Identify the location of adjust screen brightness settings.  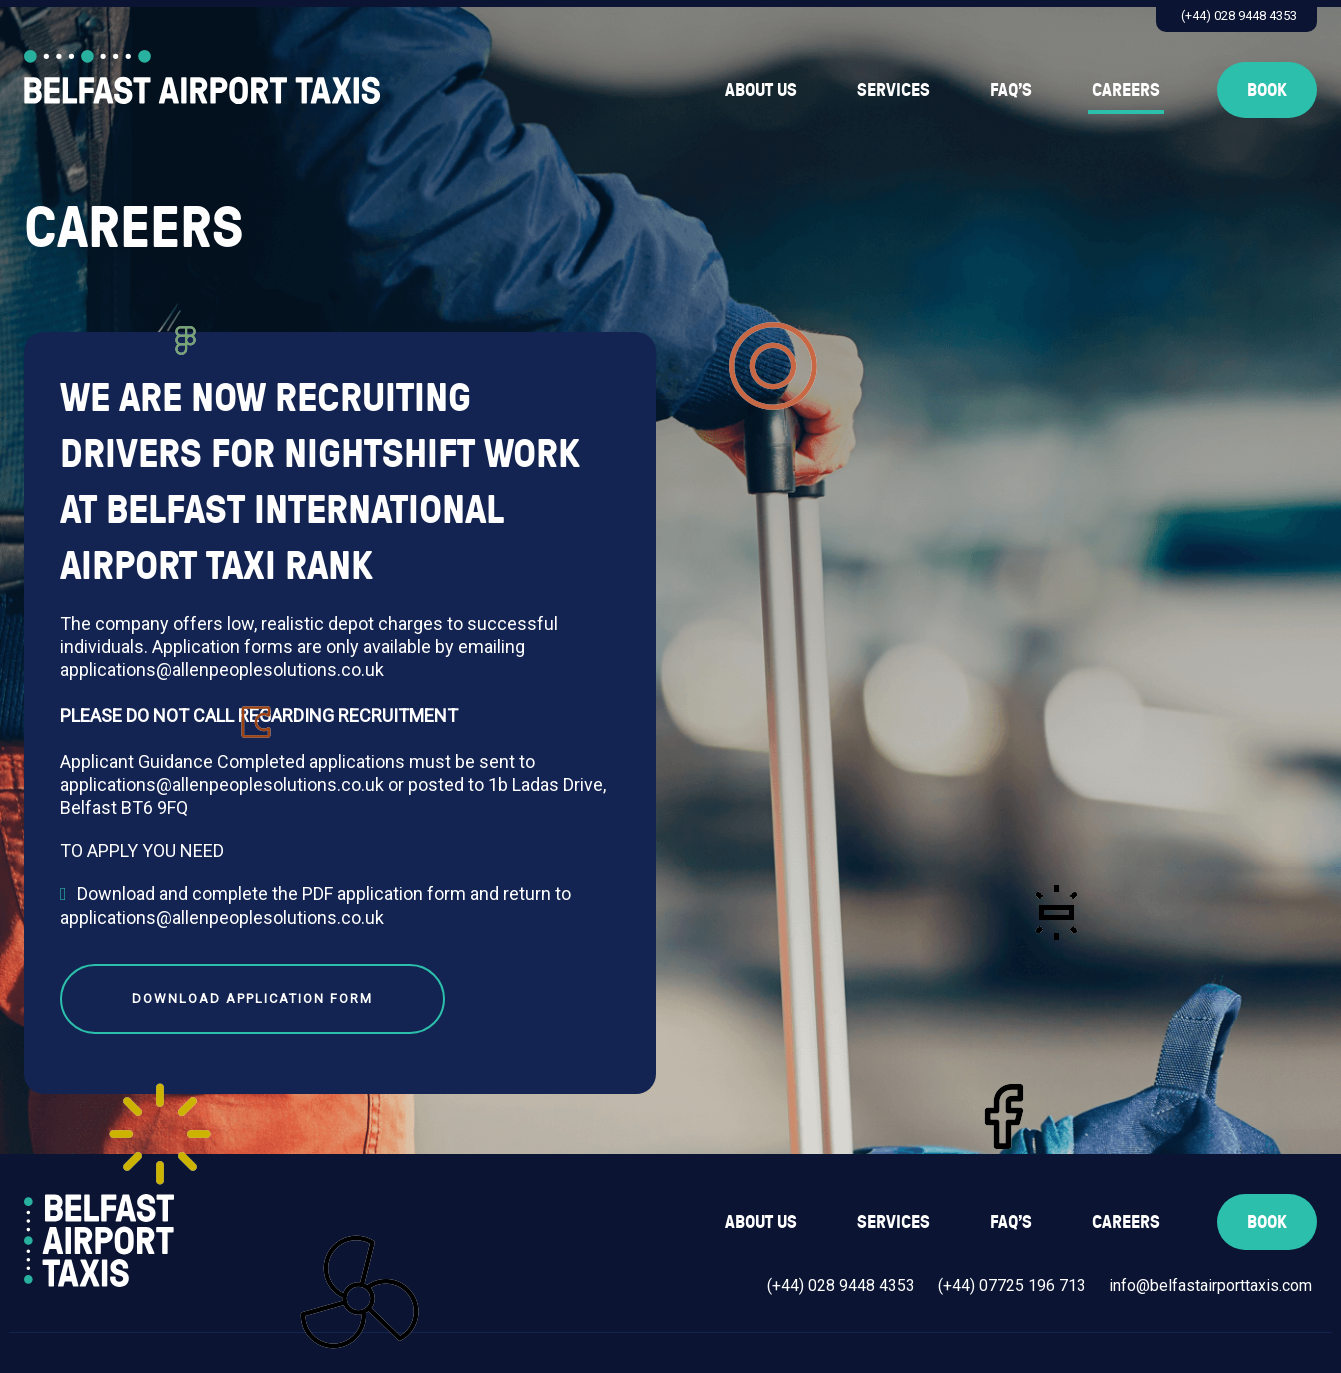
(1056, 912).